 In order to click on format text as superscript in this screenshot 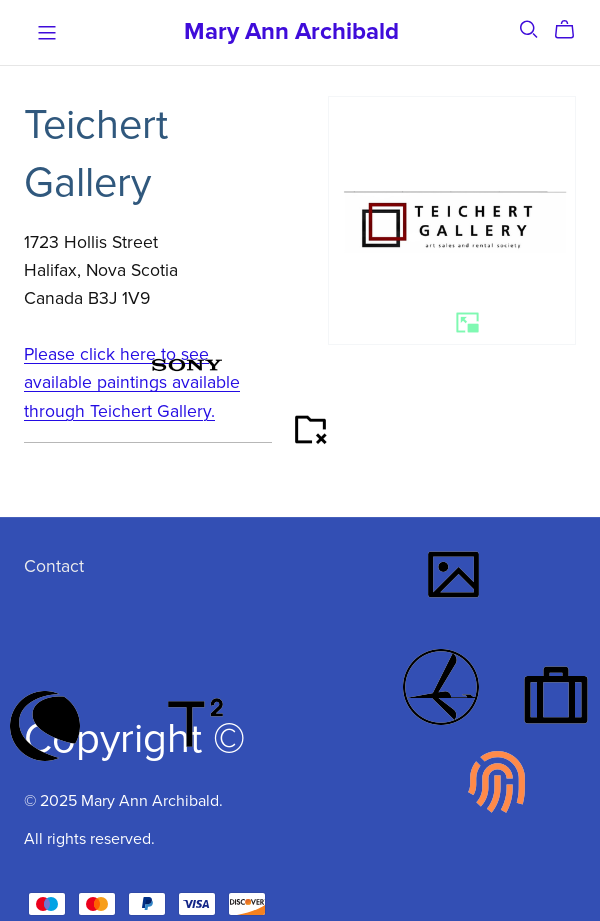, I will do `click(195, 722)`.